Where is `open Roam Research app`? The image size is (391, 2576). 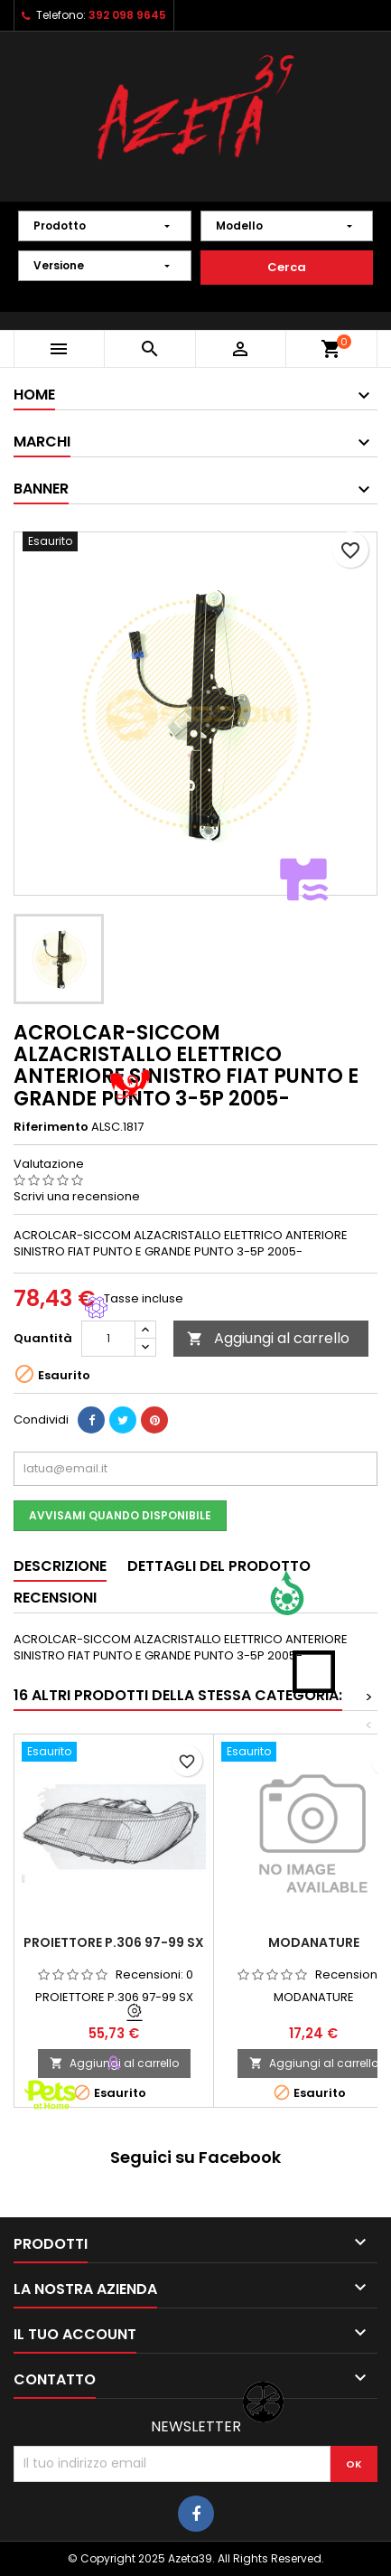 open Roam Research app is located at coordinates (263, 2402).